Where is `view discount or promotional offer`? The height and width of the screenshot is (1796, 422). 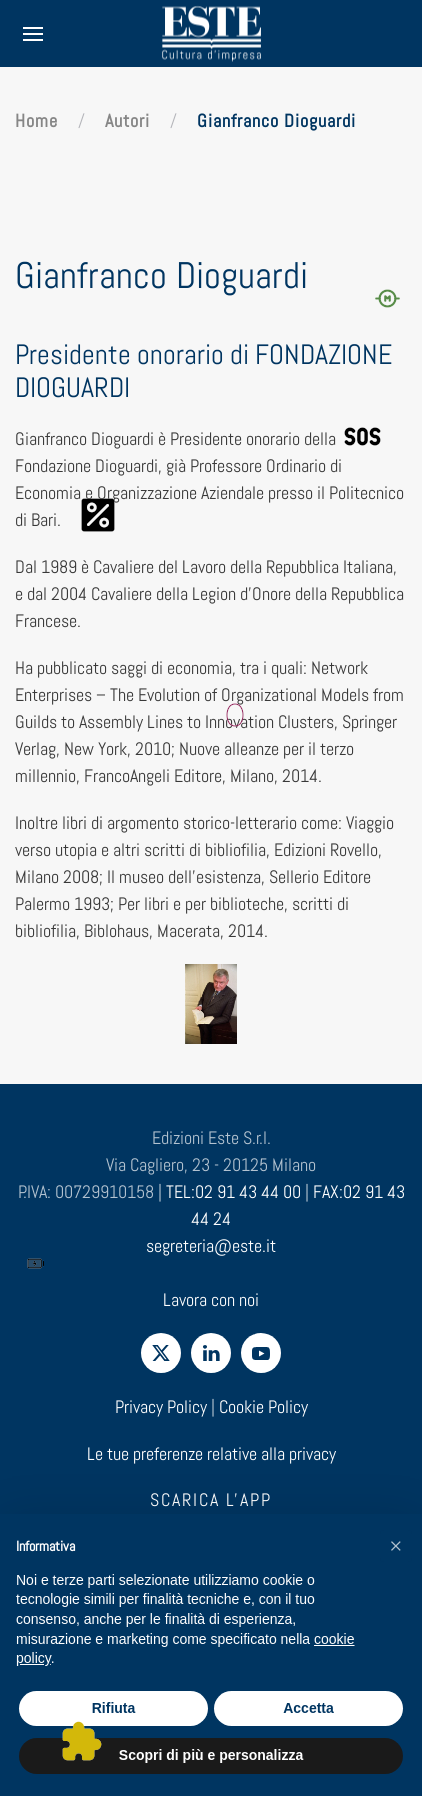
view discount or promotional offer is located at coordinates (98, 515).